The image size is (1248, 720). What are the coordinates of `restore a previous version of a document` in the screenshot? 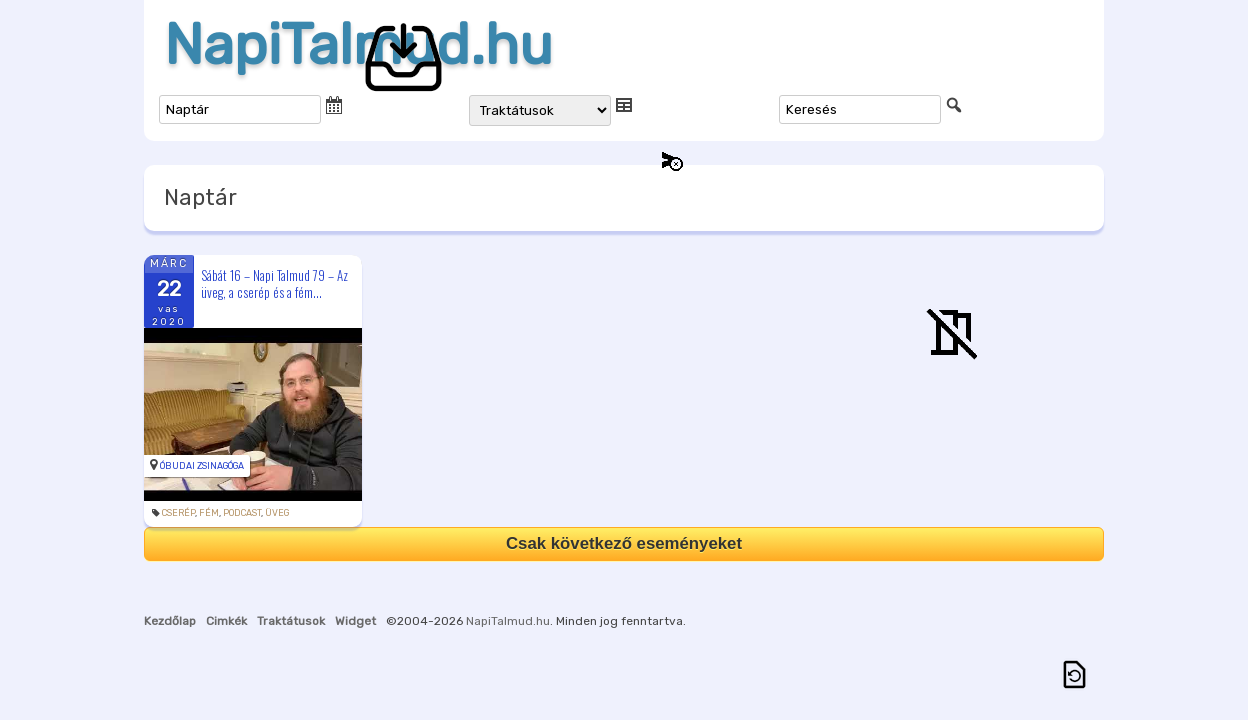 It's located at (1074, 674).